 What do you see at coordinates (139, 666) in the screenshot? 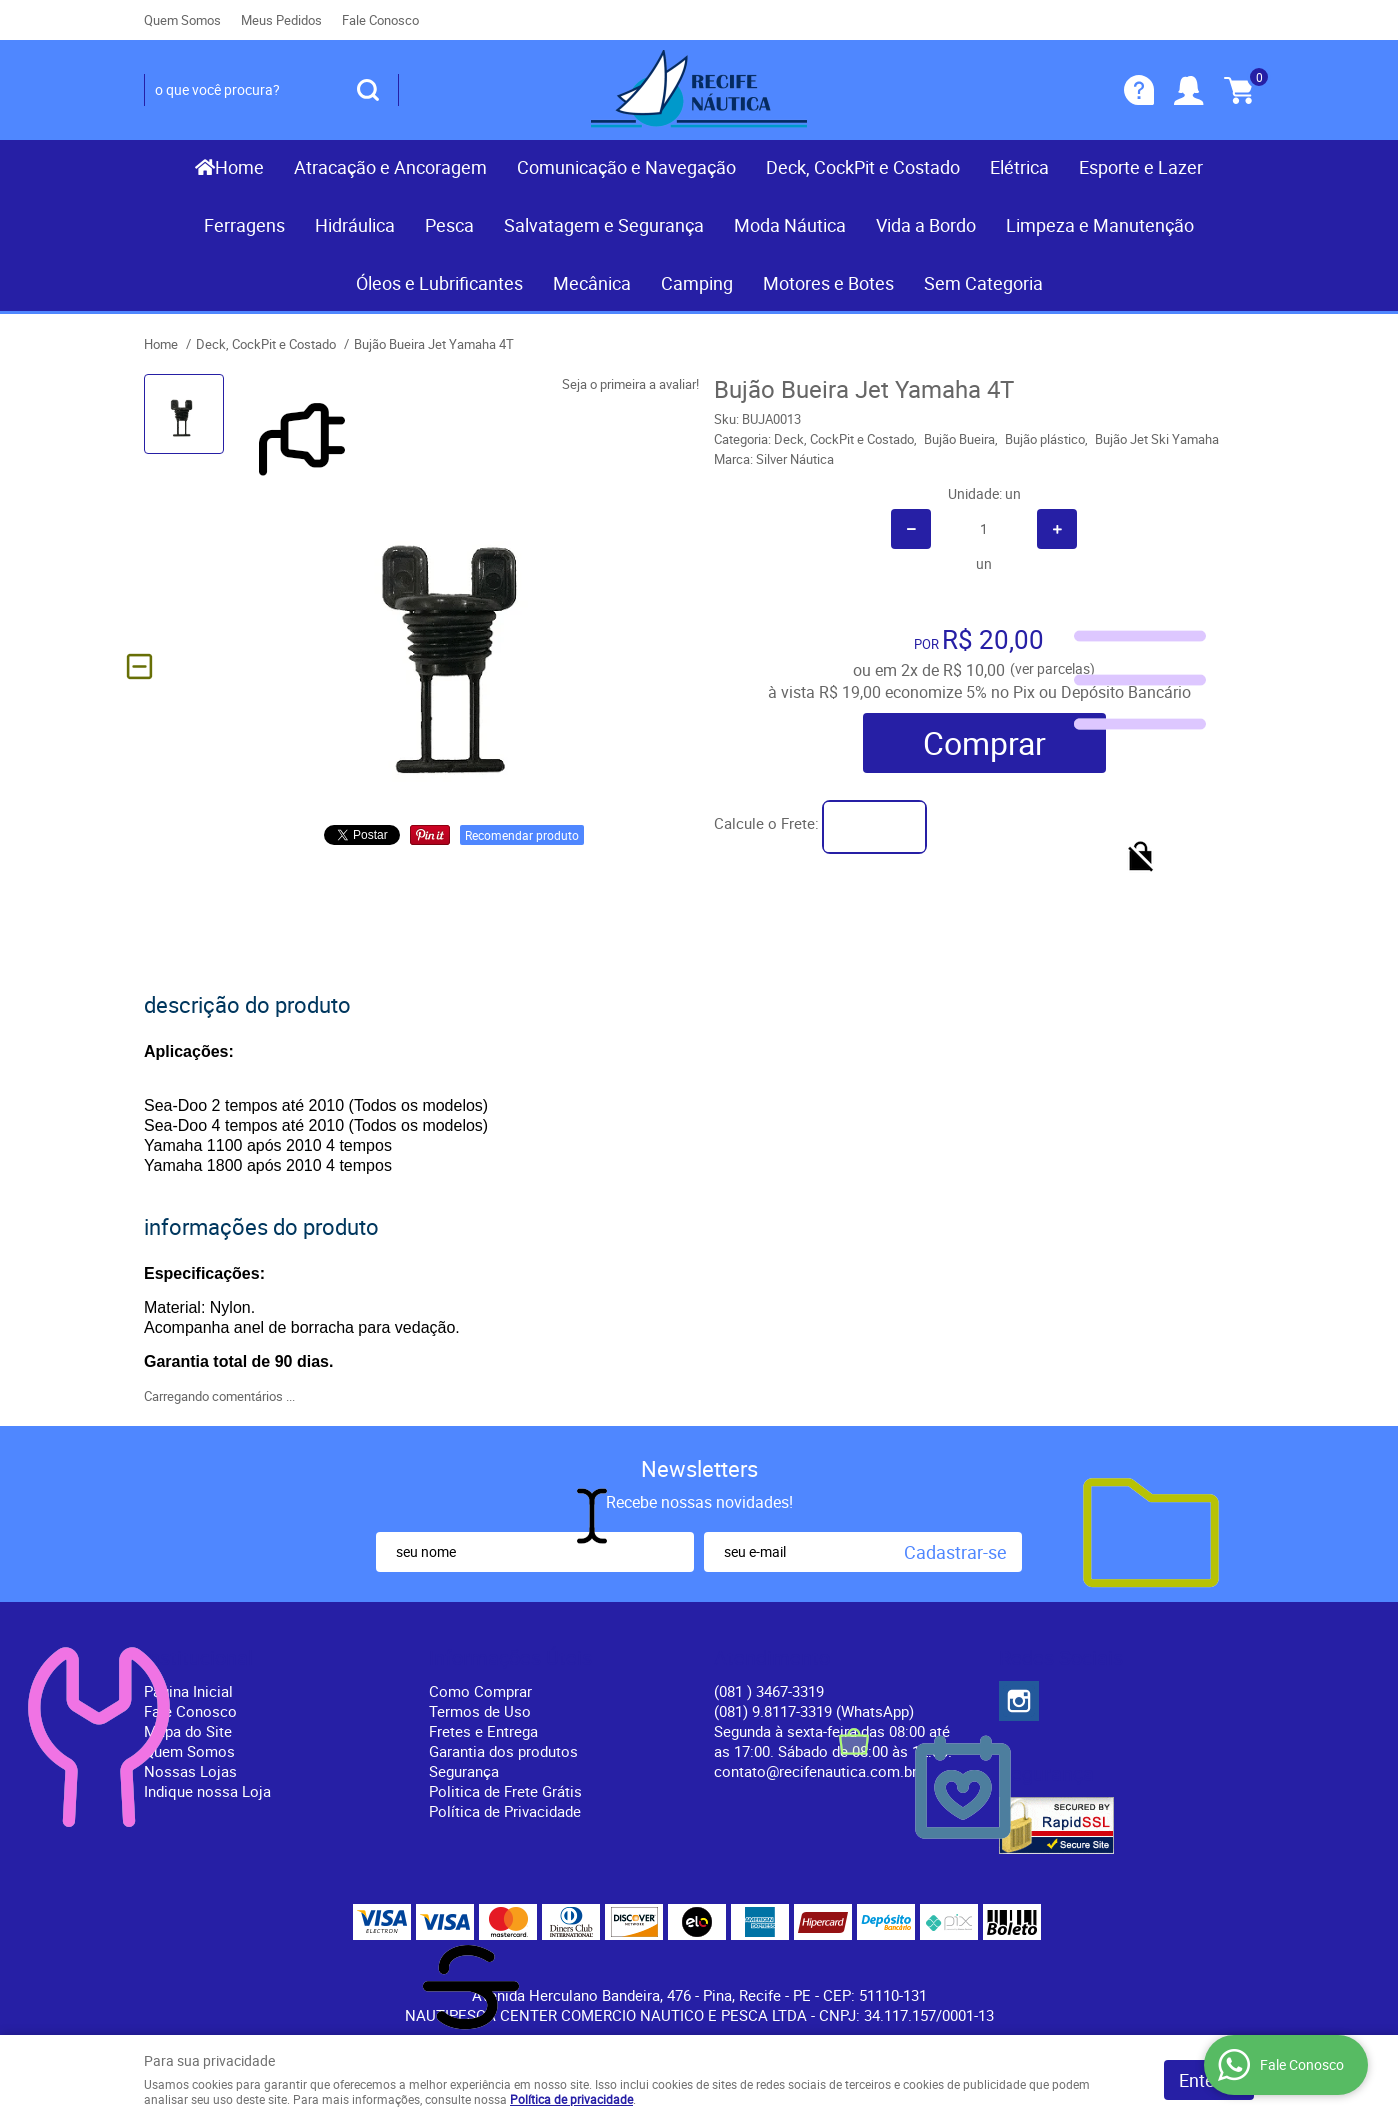
I see `remove a file from the diff view` at bounding box center [139, 666].